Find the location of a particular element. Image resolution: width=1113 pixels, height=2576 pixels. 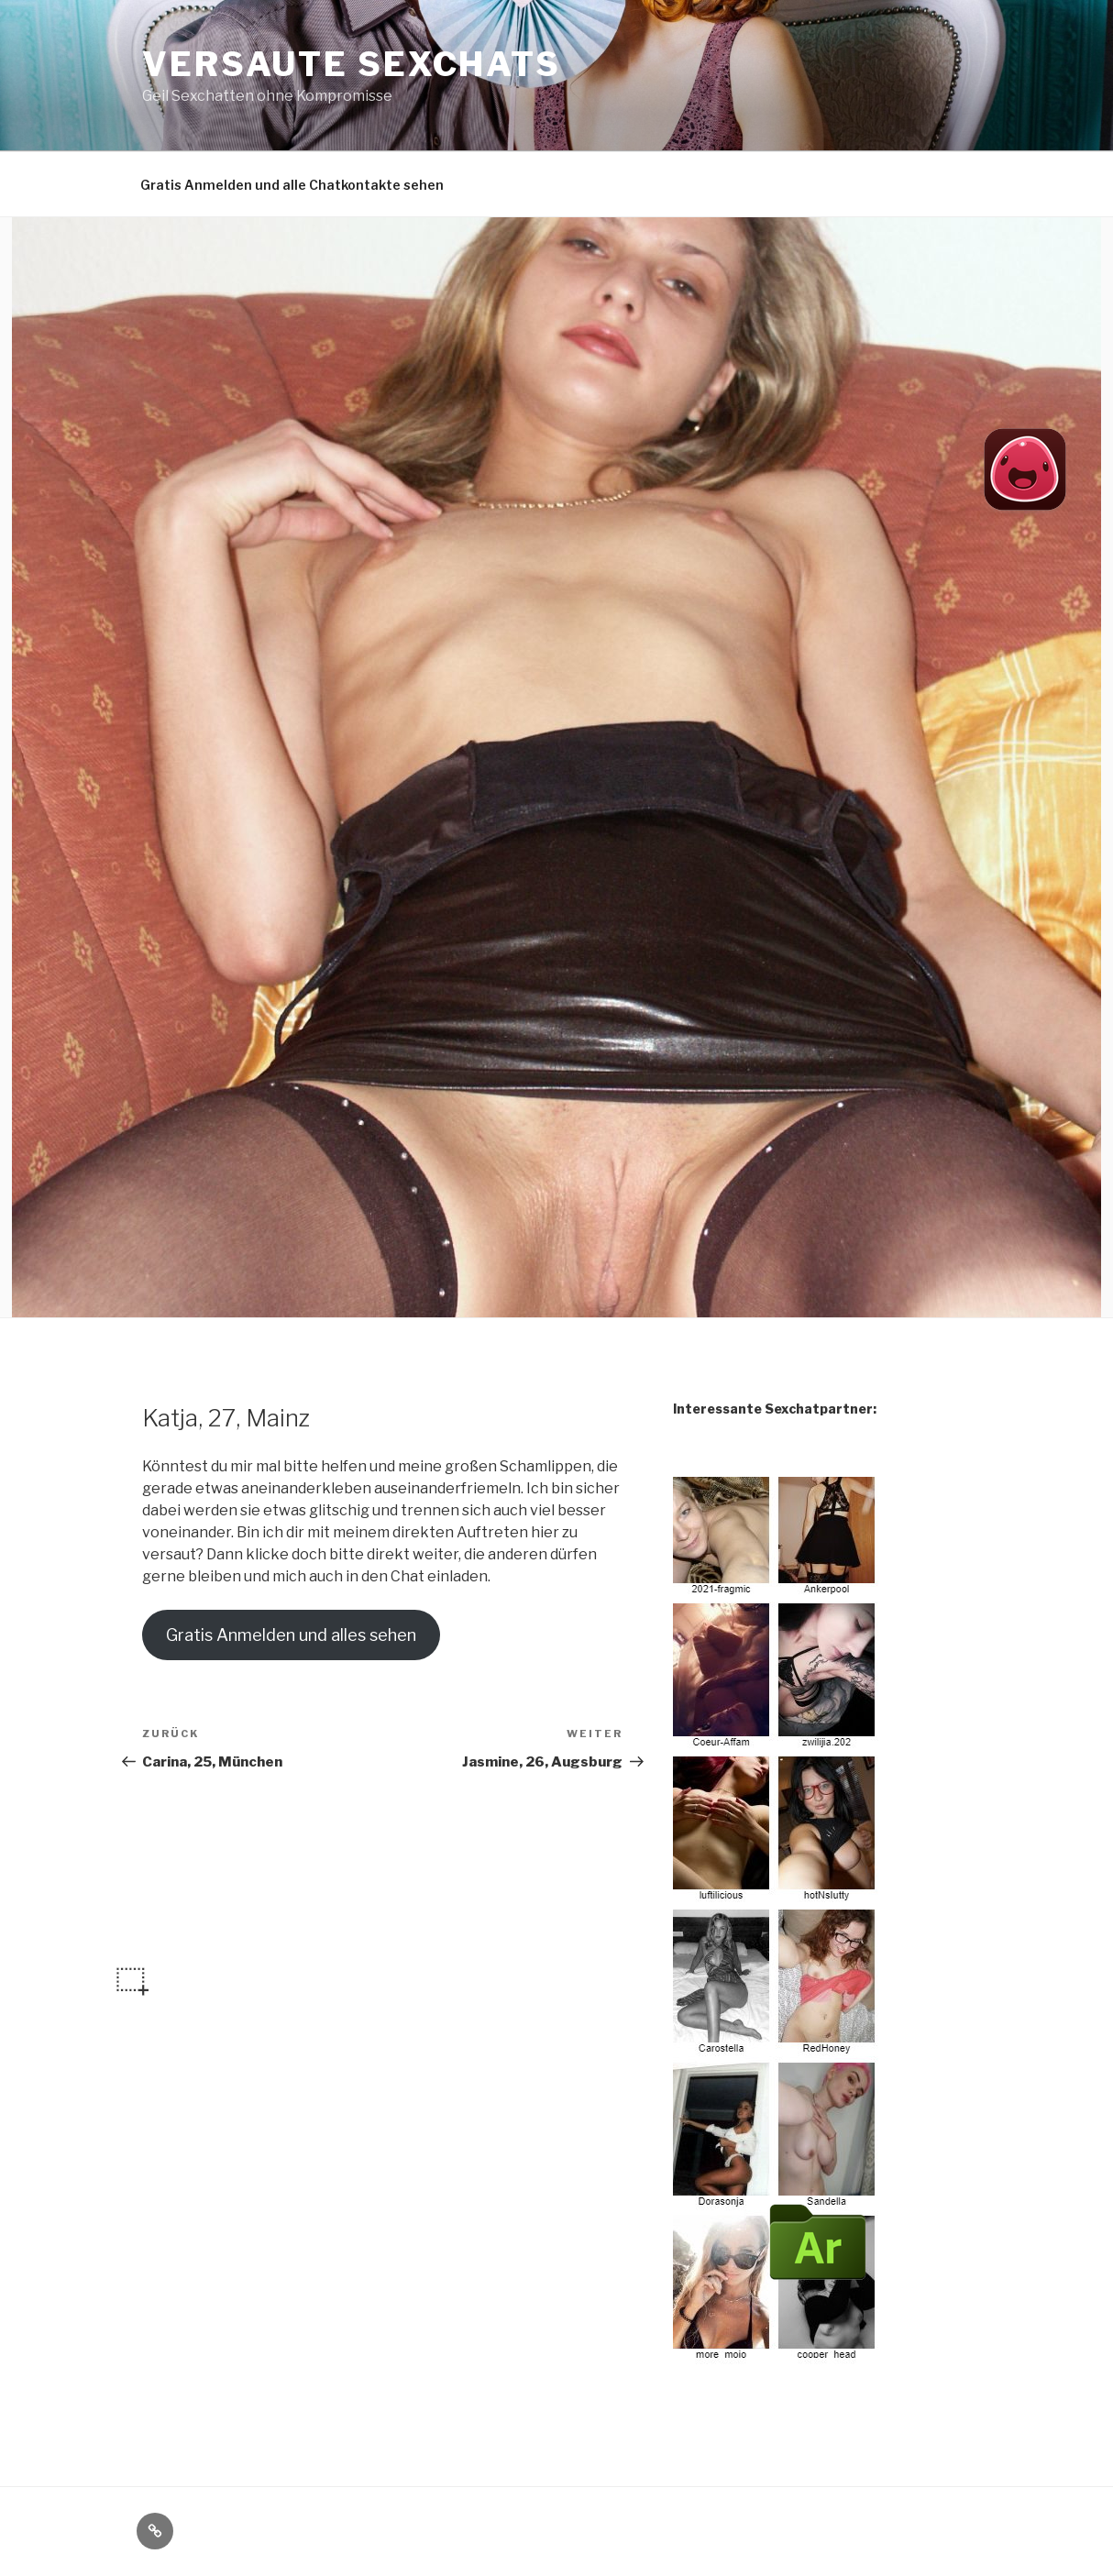

launch slime rancher game is located at coordinates (1025, 469).